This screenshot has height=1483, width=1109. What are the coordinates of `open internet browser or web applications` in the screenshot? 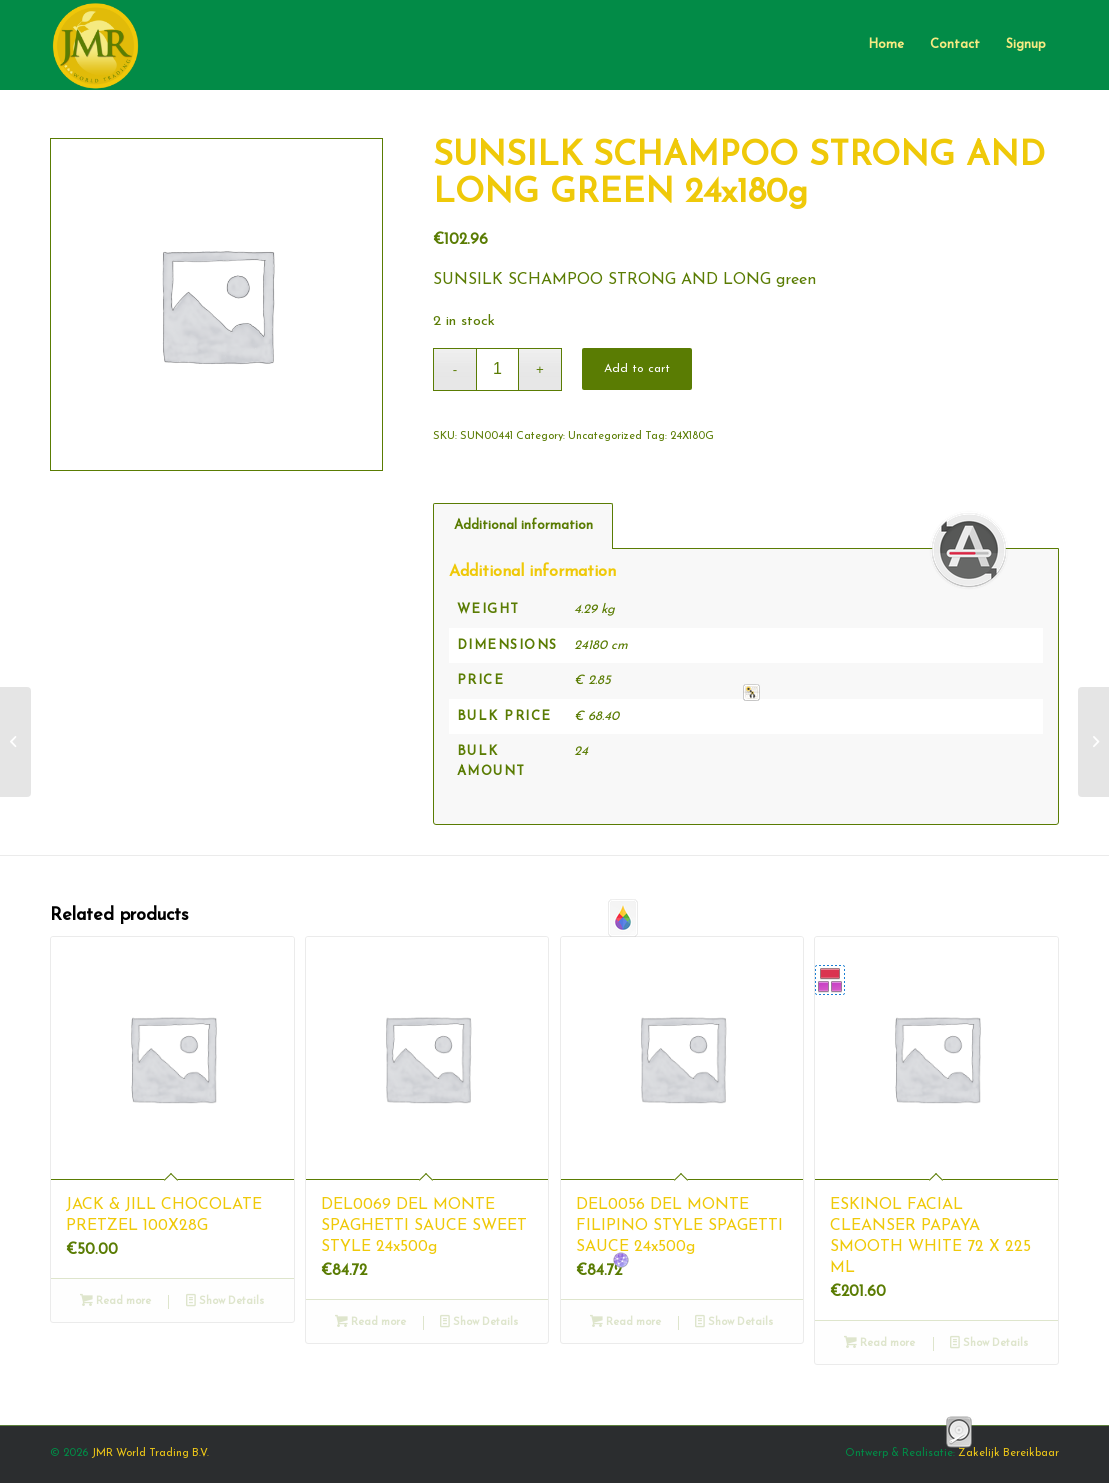 It's located at (621, 1260).